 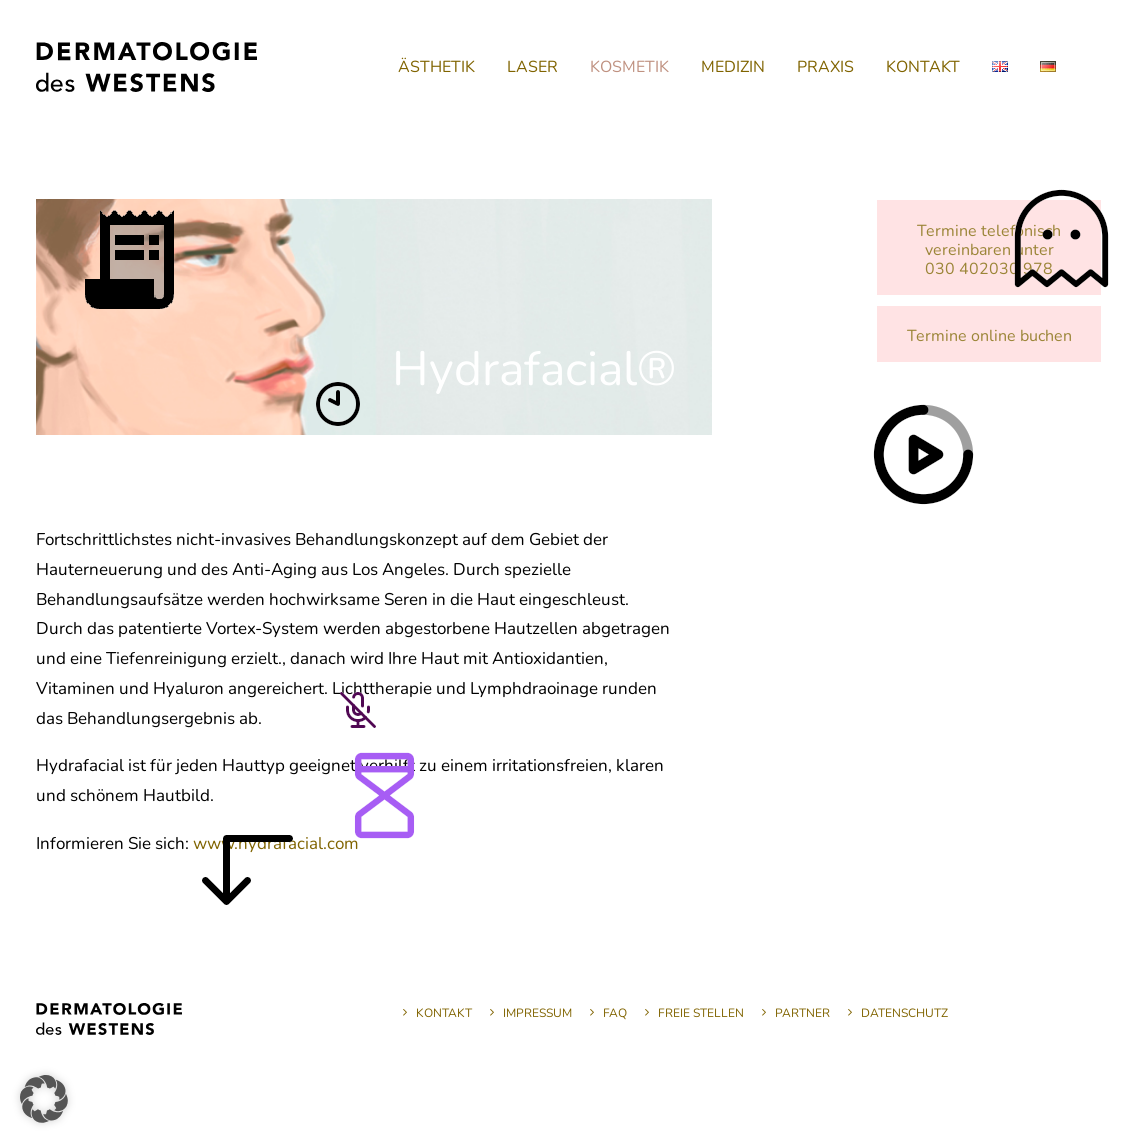 What do you see at coordinates (338, 404) in the screenshot?
I see `indicates the current time is 10 o'clock` at bounding box center [338, 404].